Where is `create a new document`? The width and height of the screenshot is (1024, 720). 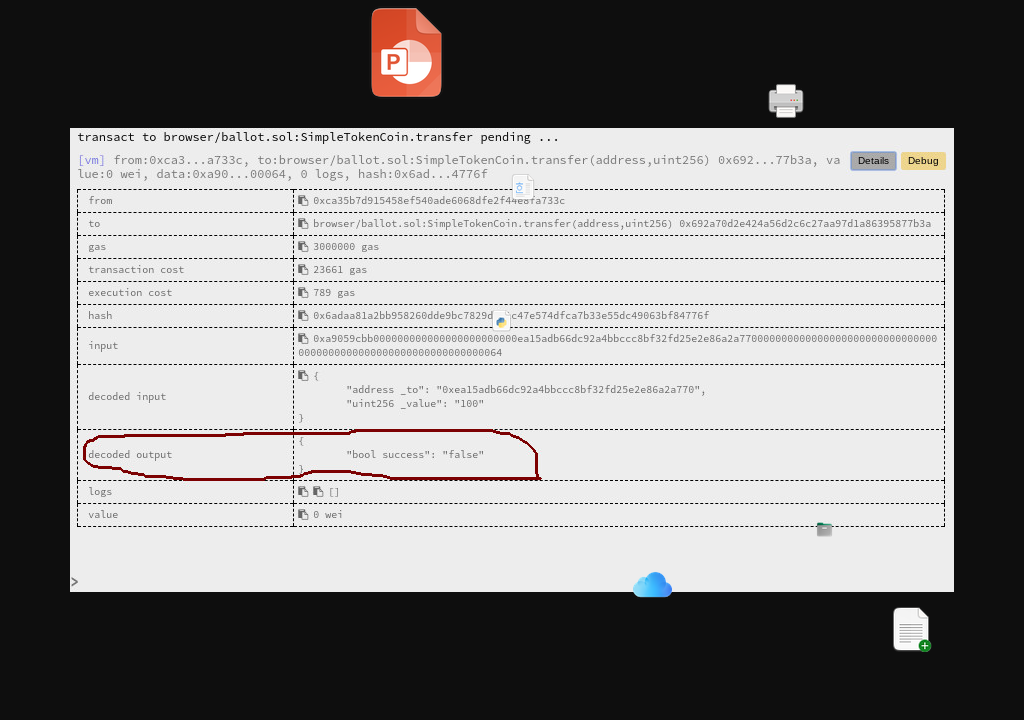
create a new document is located at coordinates (911, 629).